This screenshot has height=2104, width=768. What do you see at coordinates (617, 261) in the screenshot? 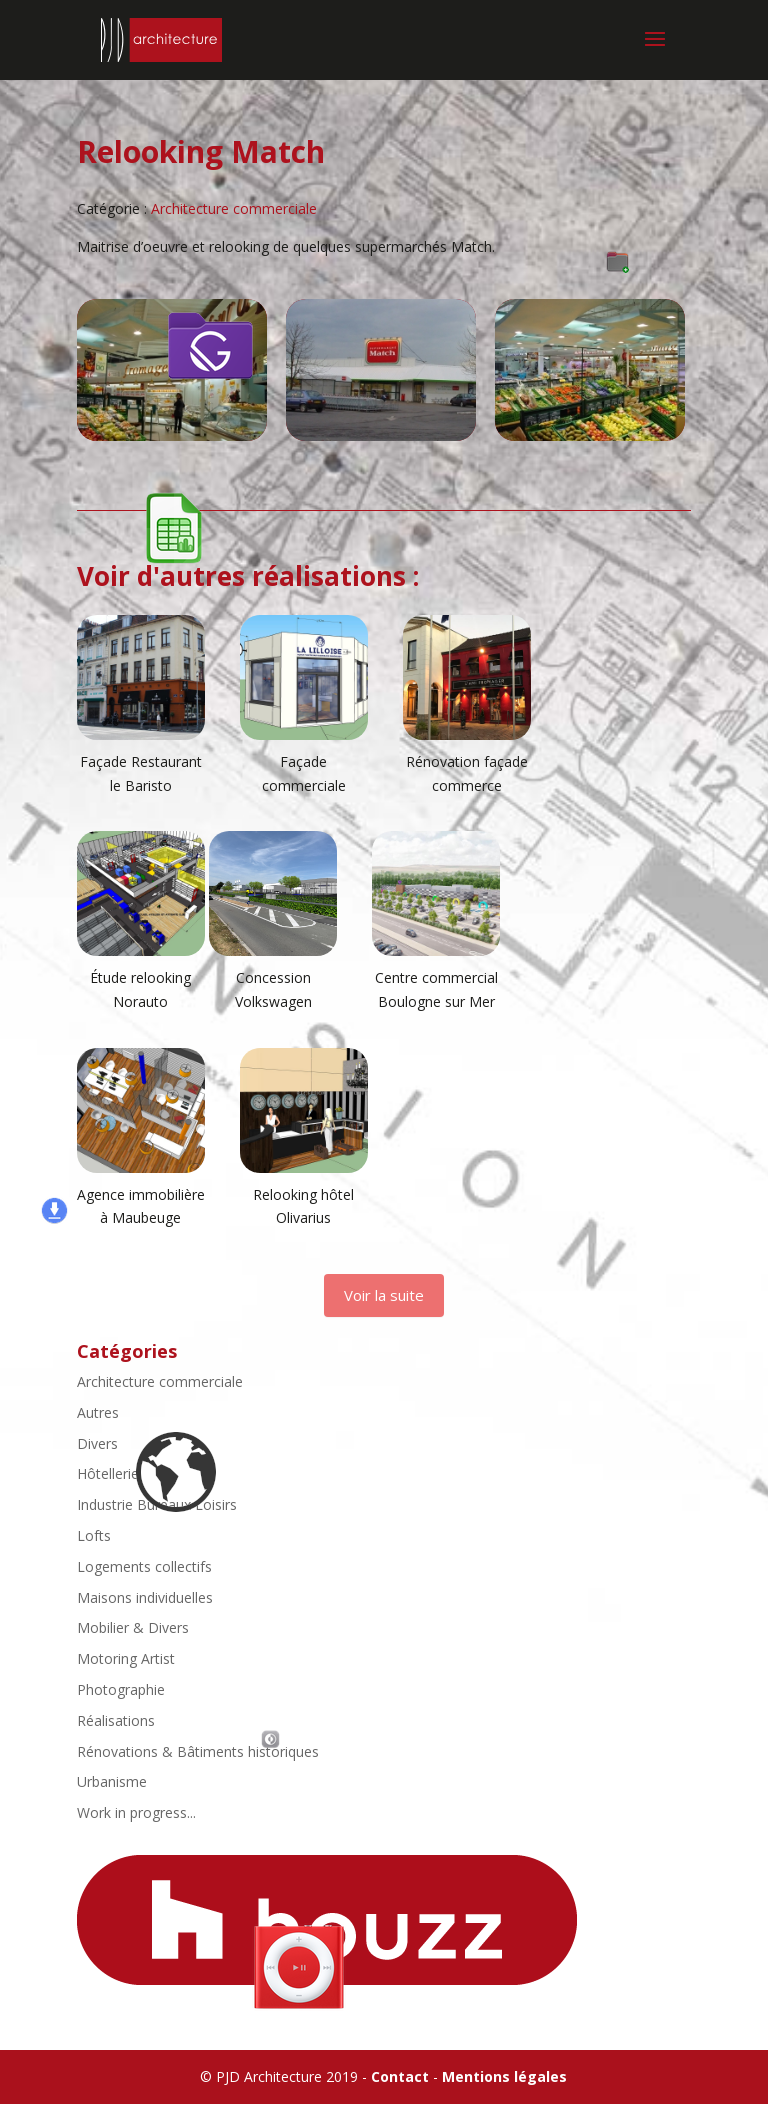
I see `create a new folder` at bounding box center [617, 261].